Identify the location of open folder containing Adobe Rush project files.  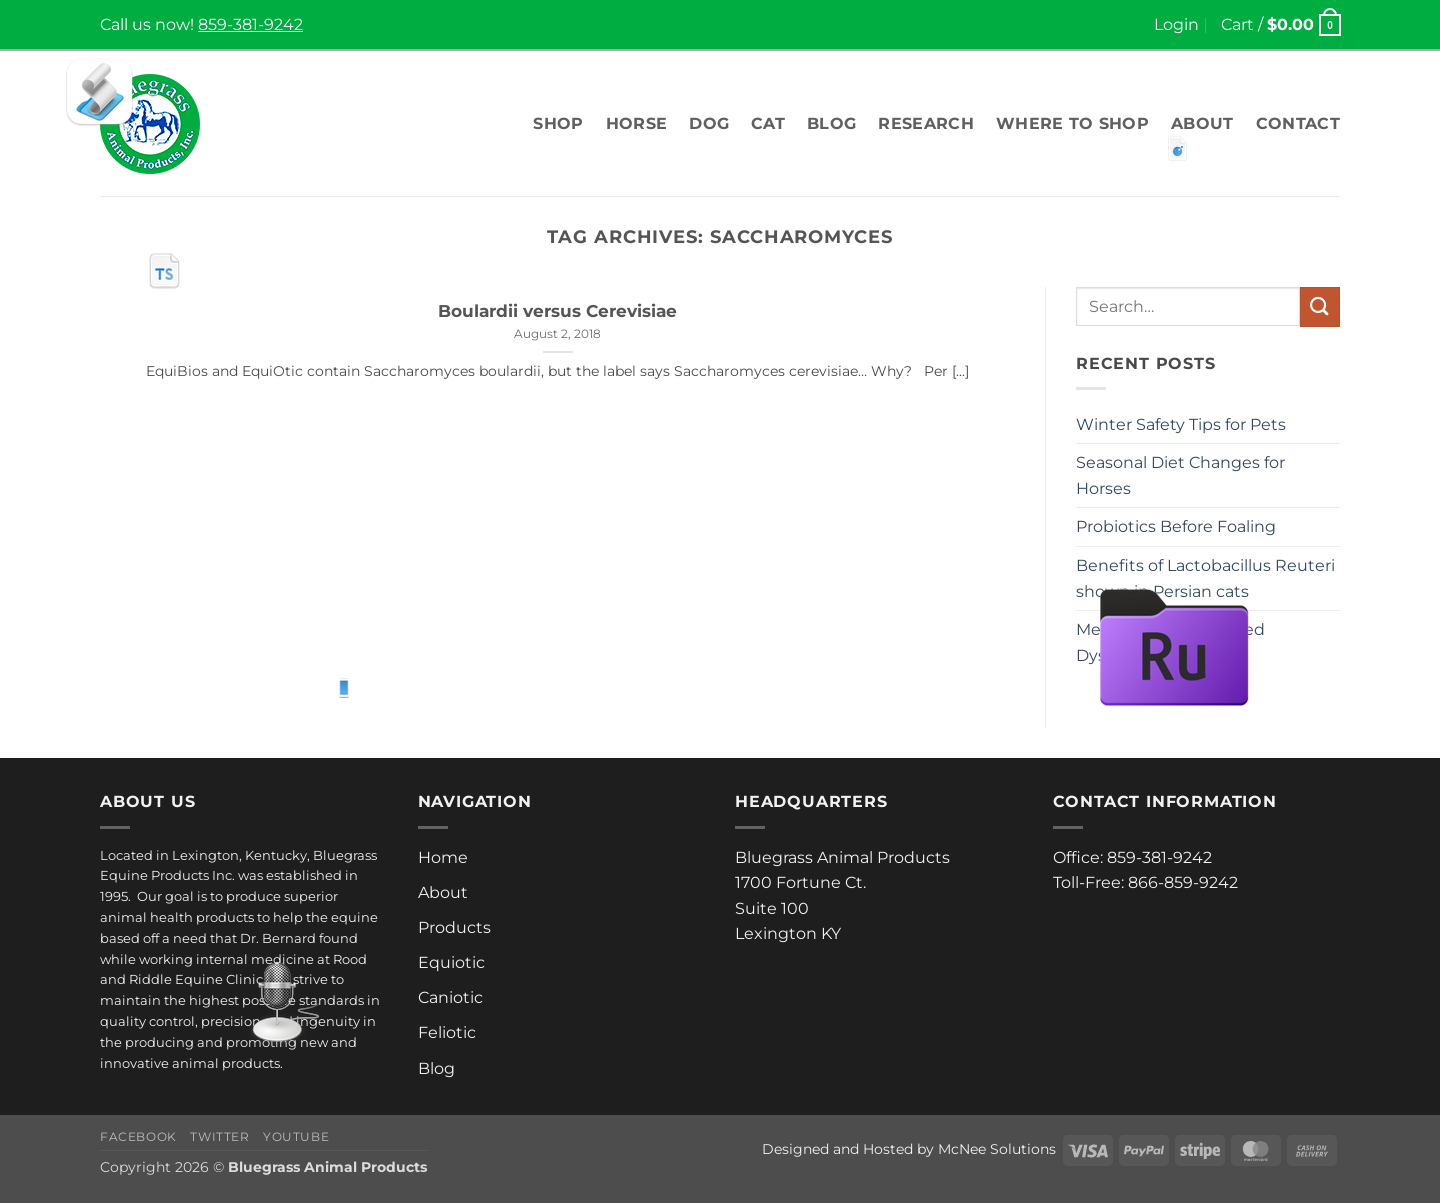
(1173, 651).